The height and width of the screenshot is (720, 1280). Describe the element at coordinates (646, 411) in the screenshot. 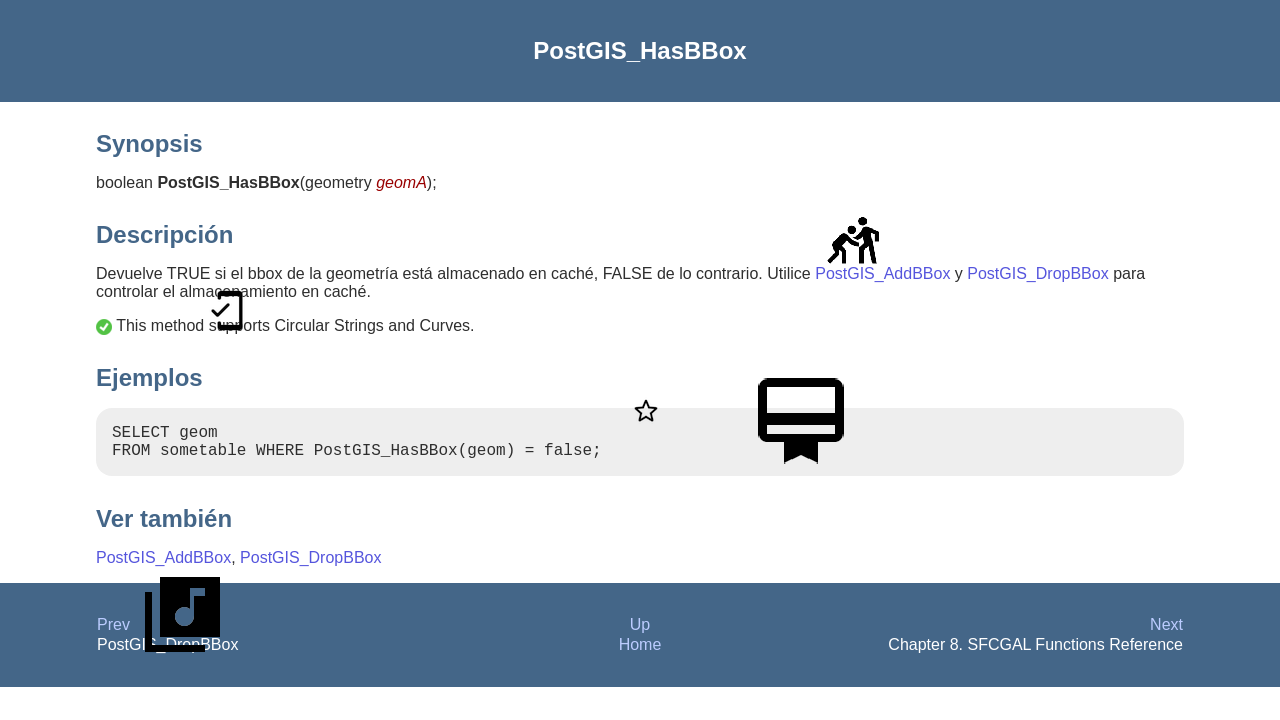

I see `add item to favorites` at that location.